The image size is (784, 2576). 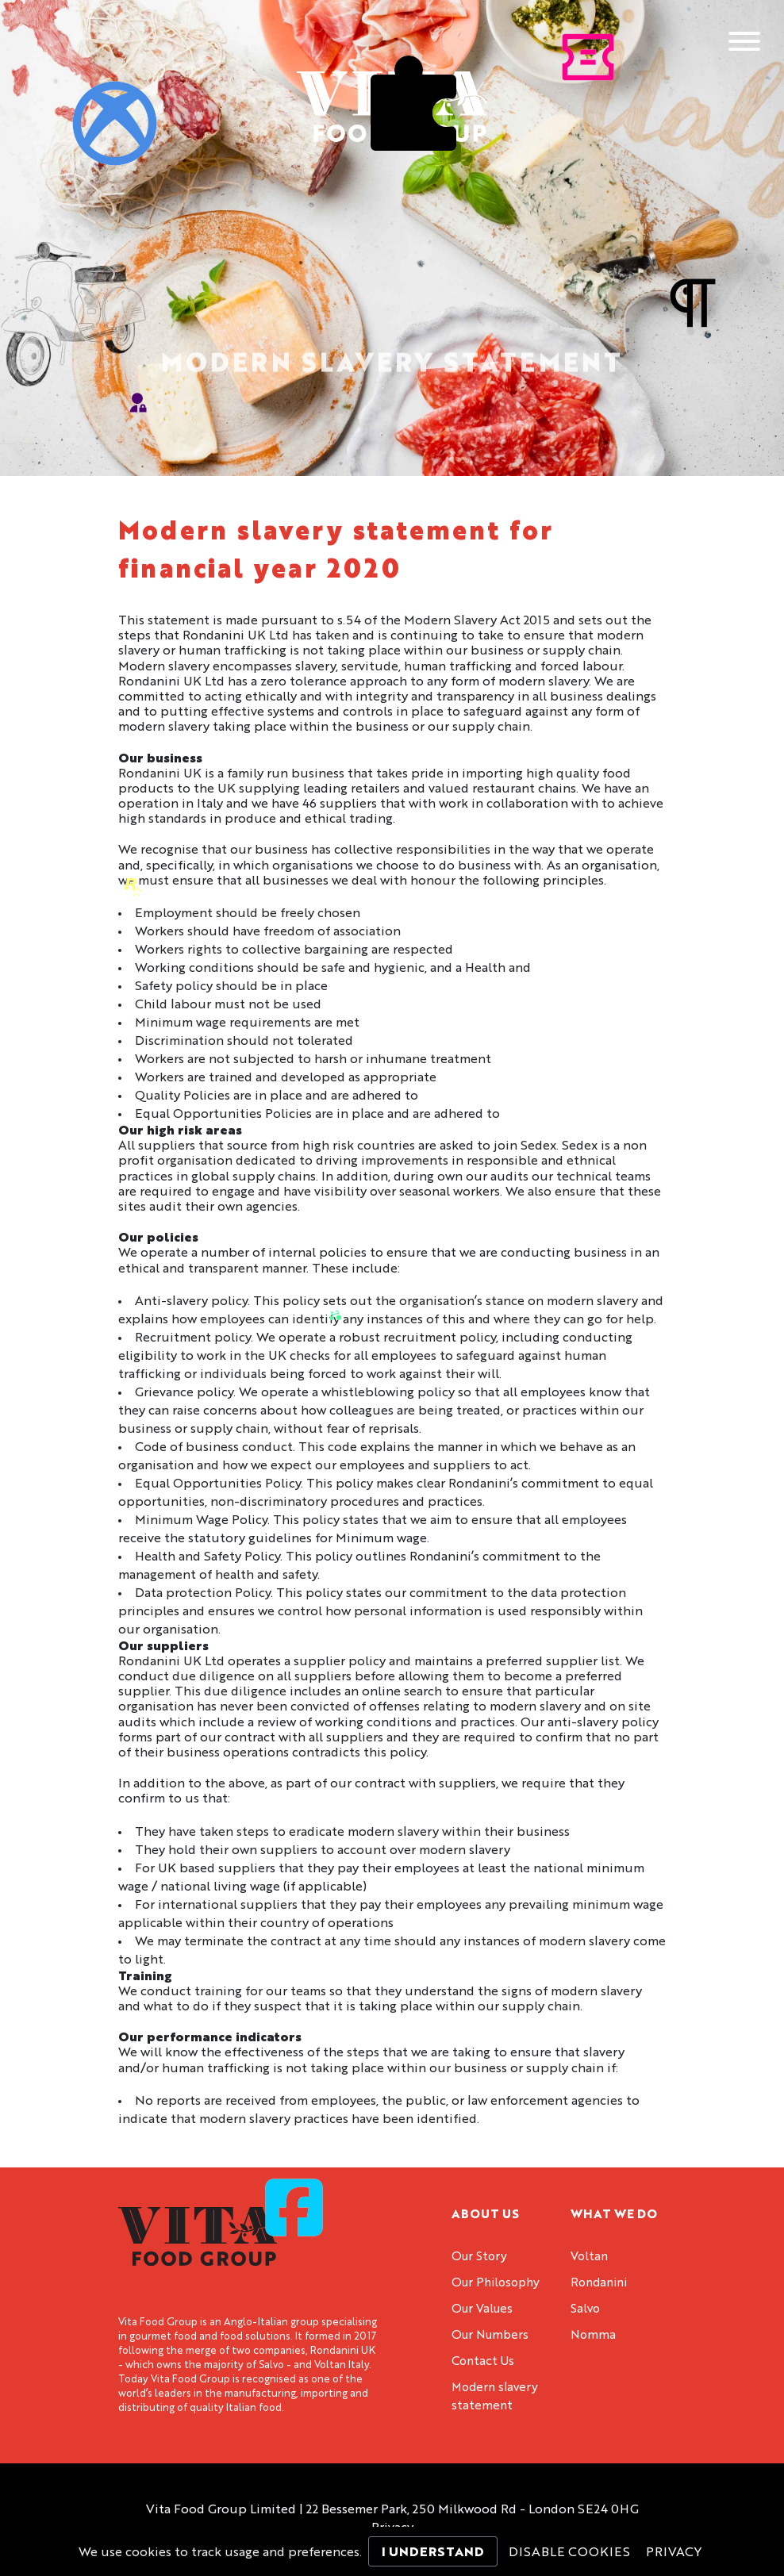 I want to click on Rockstar Games company logo, so click(x=133, y=887).